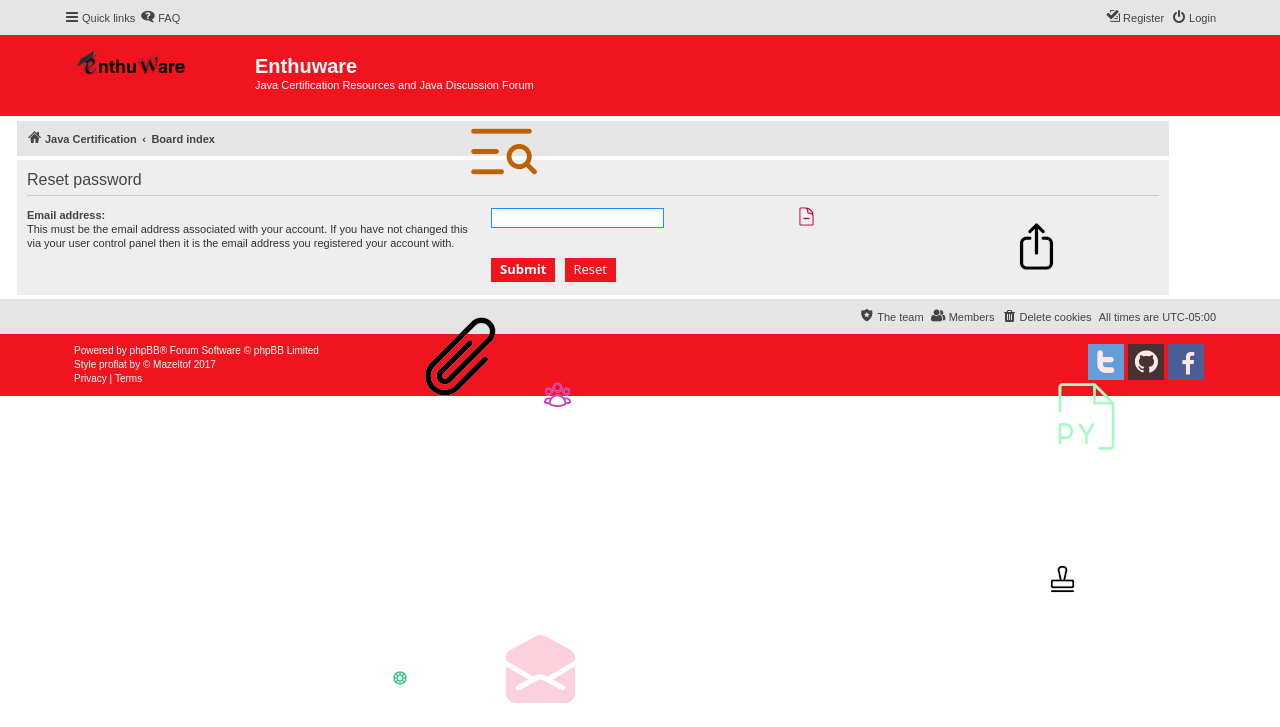 This screenshot has height=727, width=1280. What do you see at coordinates (540, 668) in the screenshot?
I see `view opened or read messages` at bounding box center [540, 668].